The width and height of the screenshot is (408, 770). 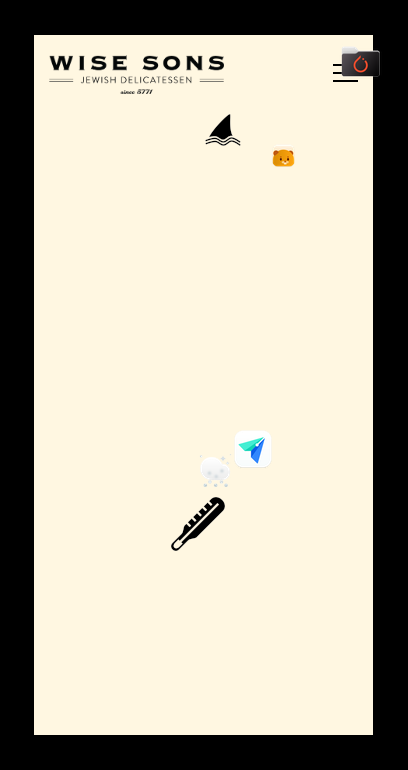 What do you see at coordinates (360, 62) in the screenshot?
I see `open pytorch project folder` at bounding box center [360, 62].